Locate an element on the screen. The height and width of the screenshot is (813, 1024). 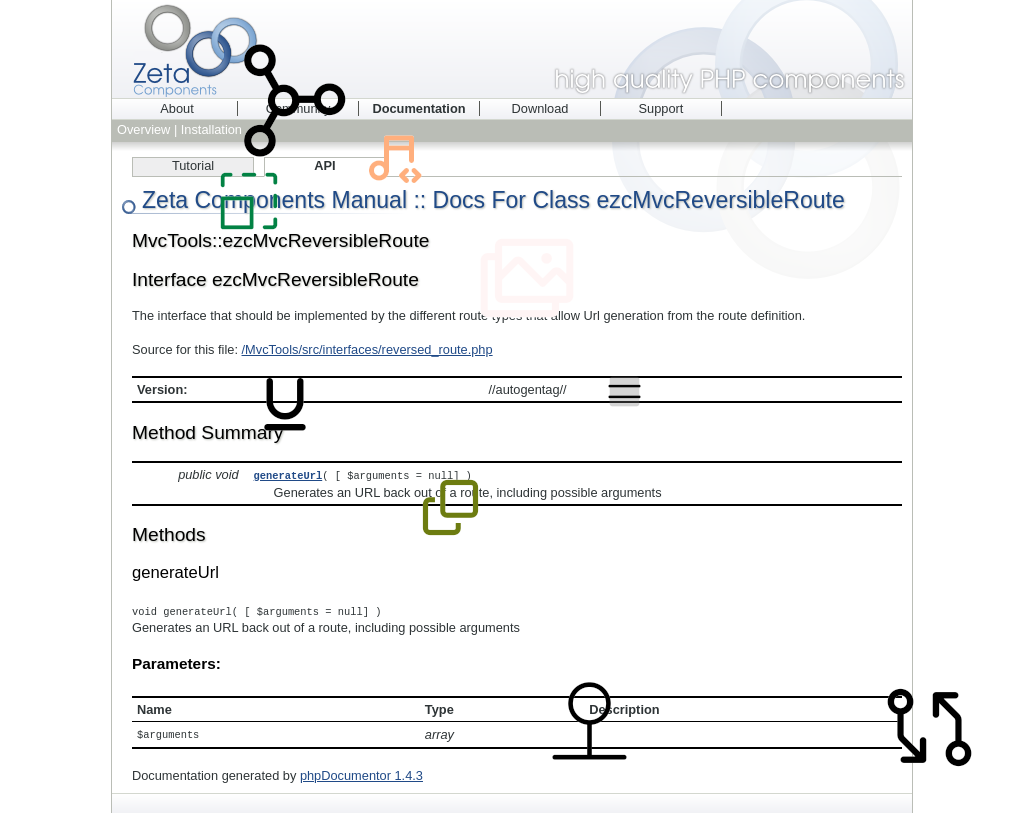
access AI model settings is located at coordinates (293, 100).